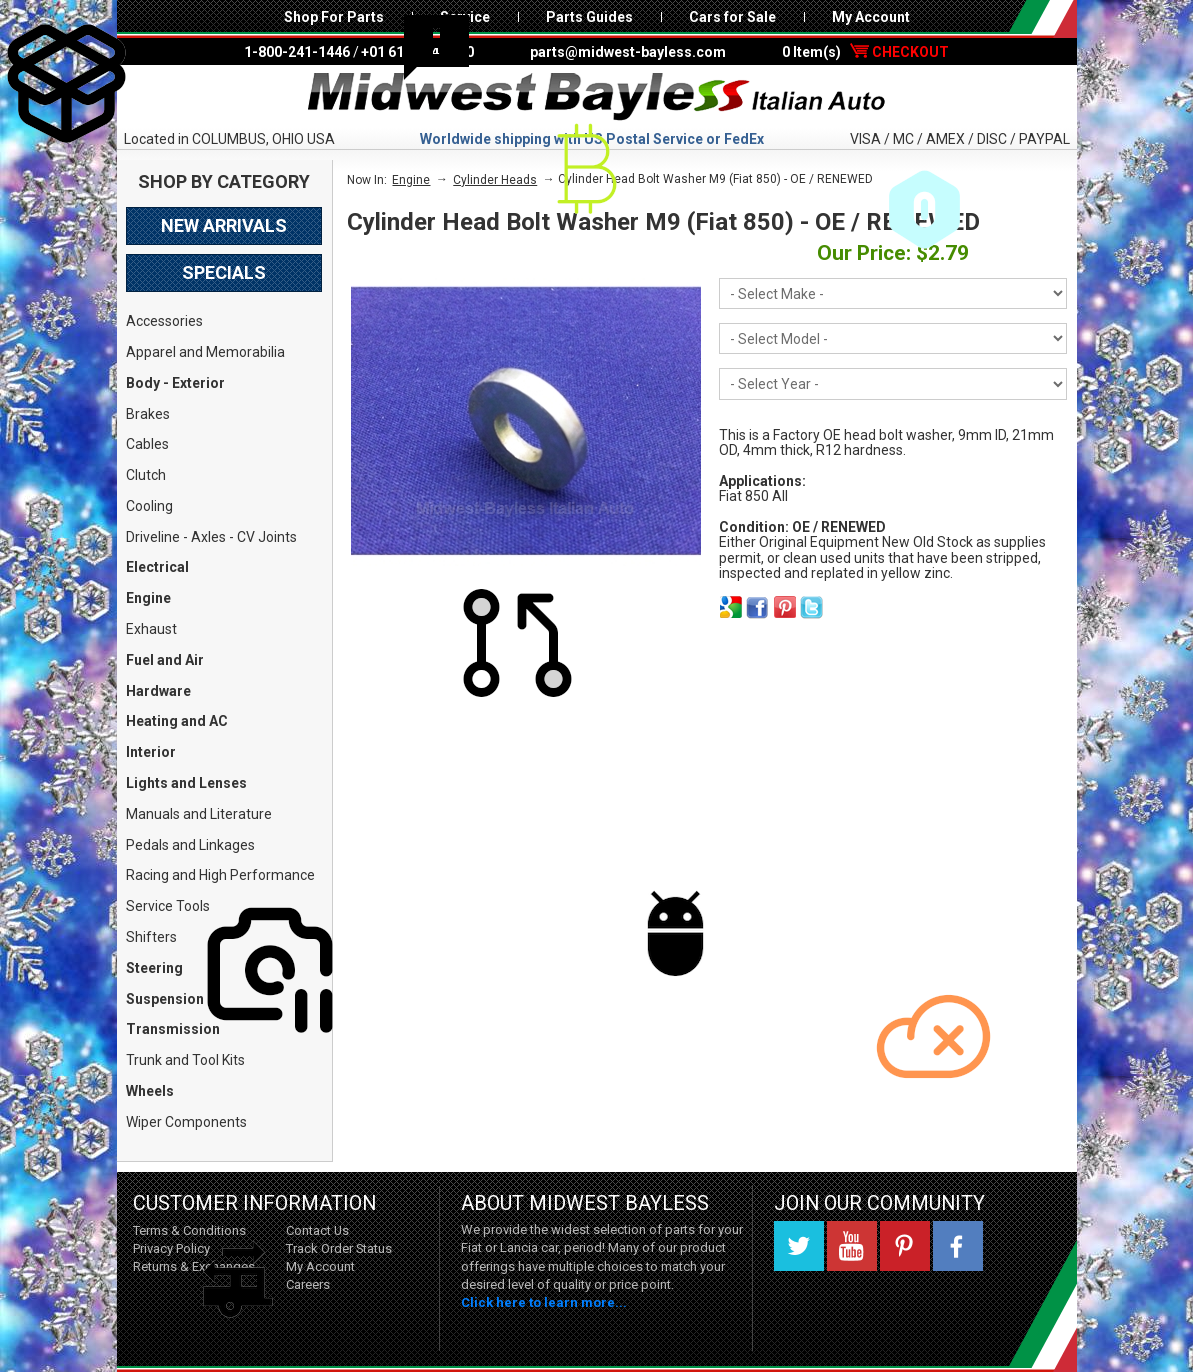 The height and width of the screenshot is (1372, 1193). What do you see at coordinates (933, 1036) in the screenshot?
I see `disconnect from cloud storage` at bounding box center [933, 1036].